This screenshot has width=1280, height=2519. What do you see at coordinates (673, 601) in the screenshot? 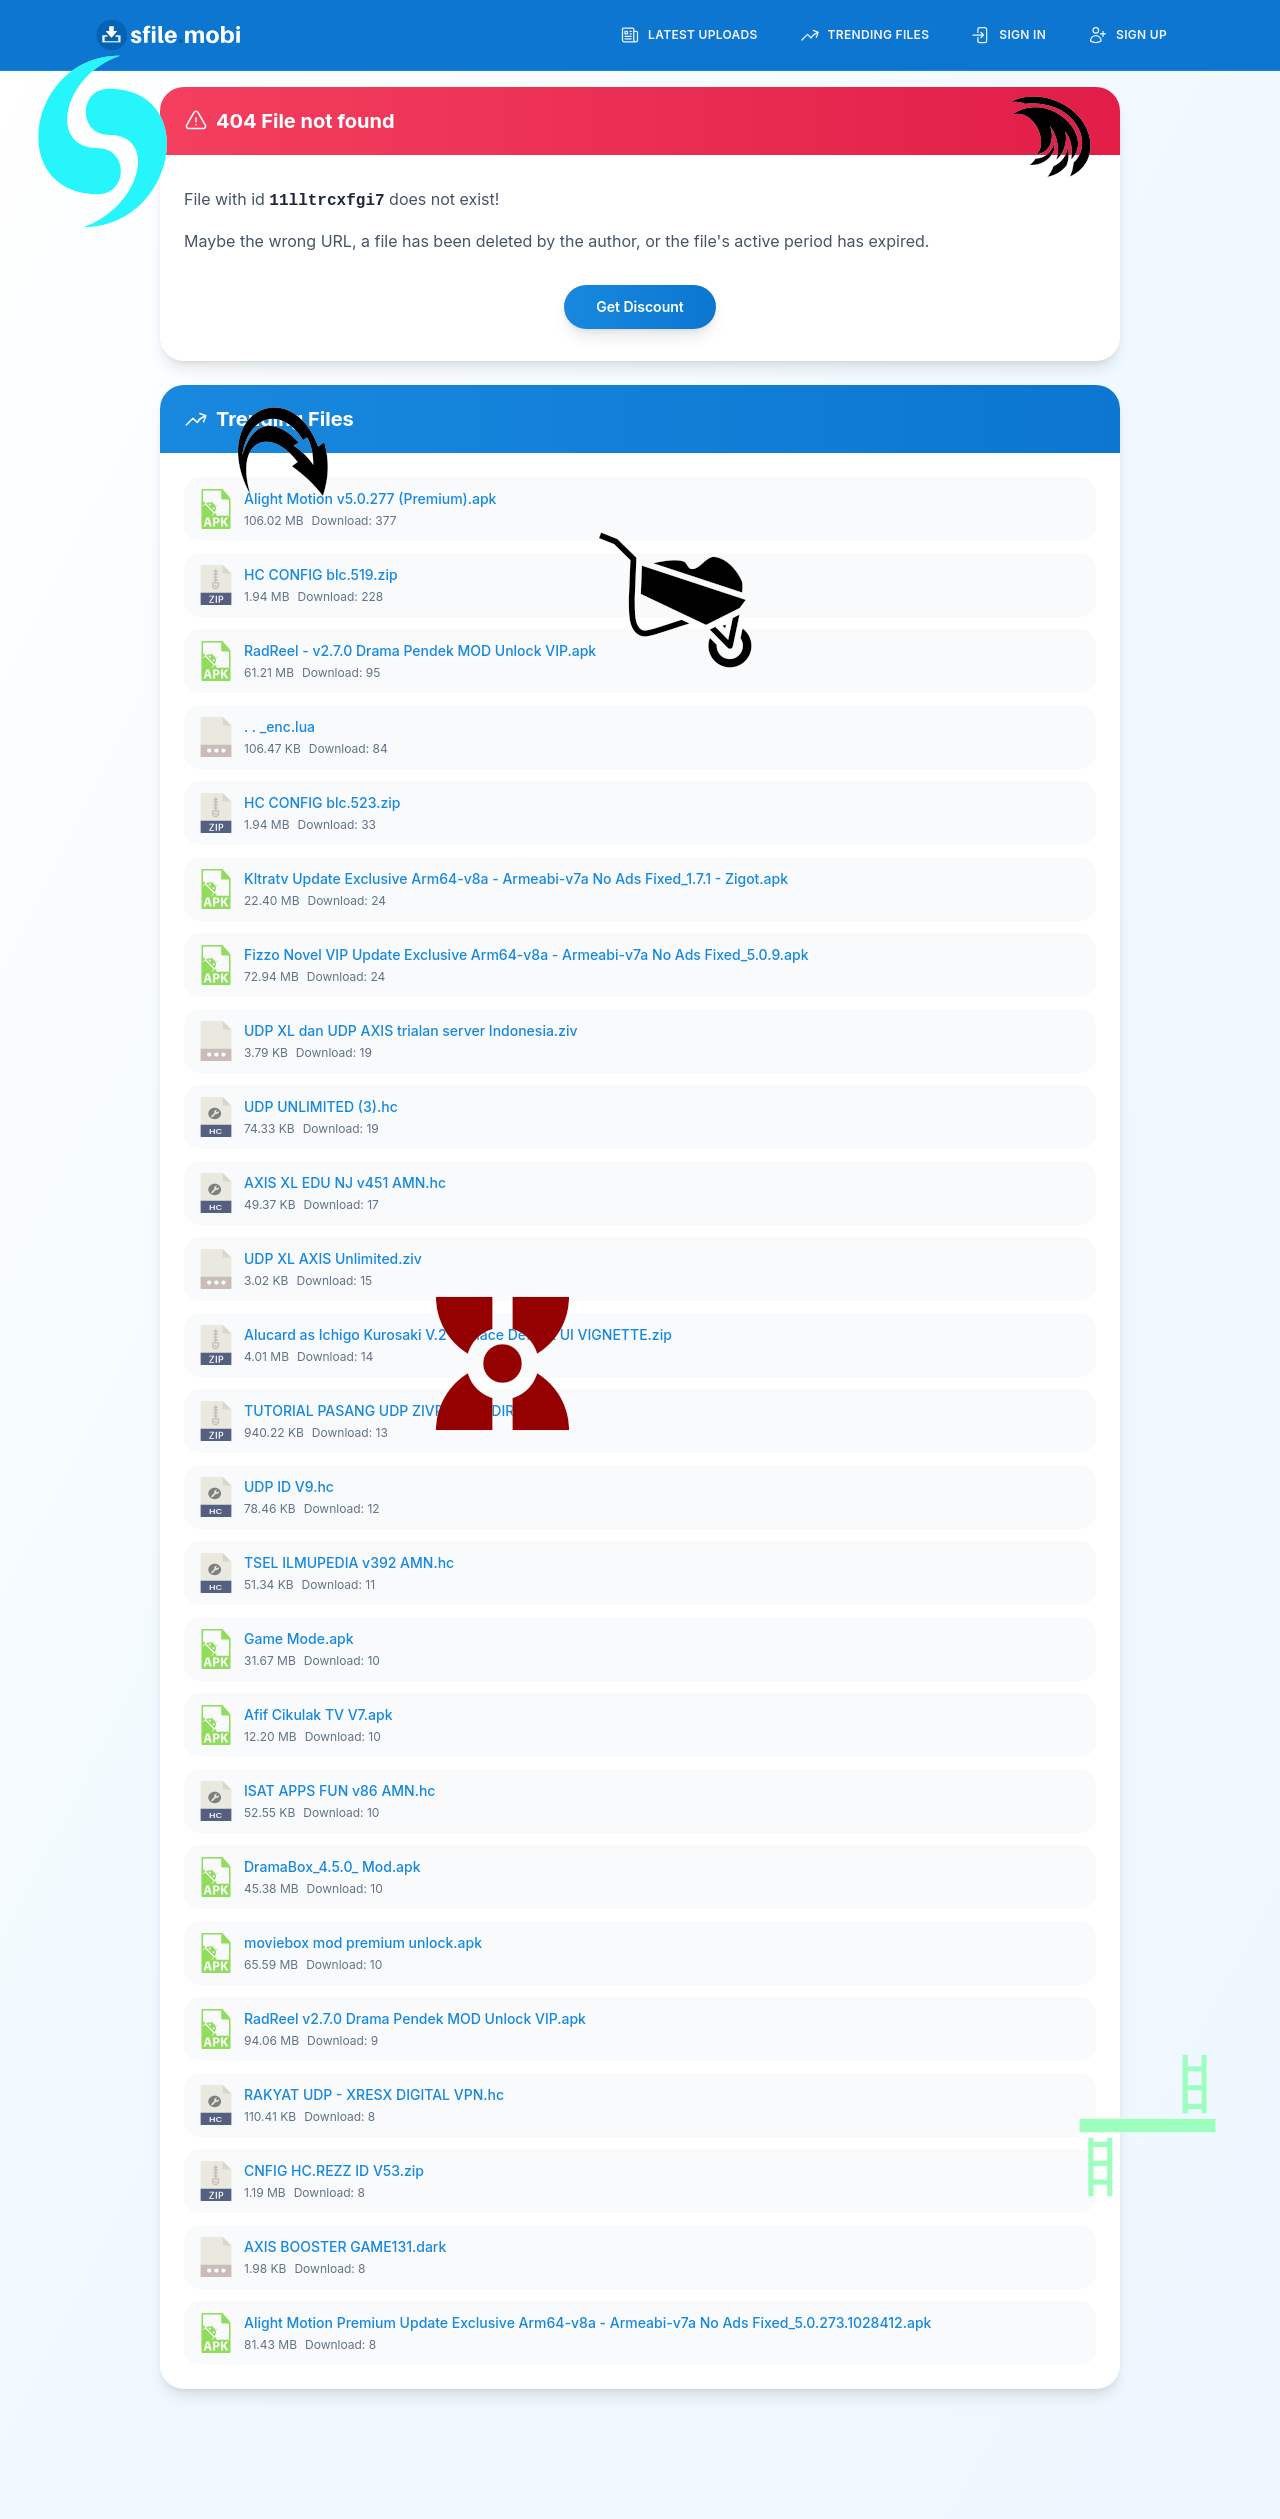
I see `access gardening or landscaping tools` at bounding box center [673, 601].